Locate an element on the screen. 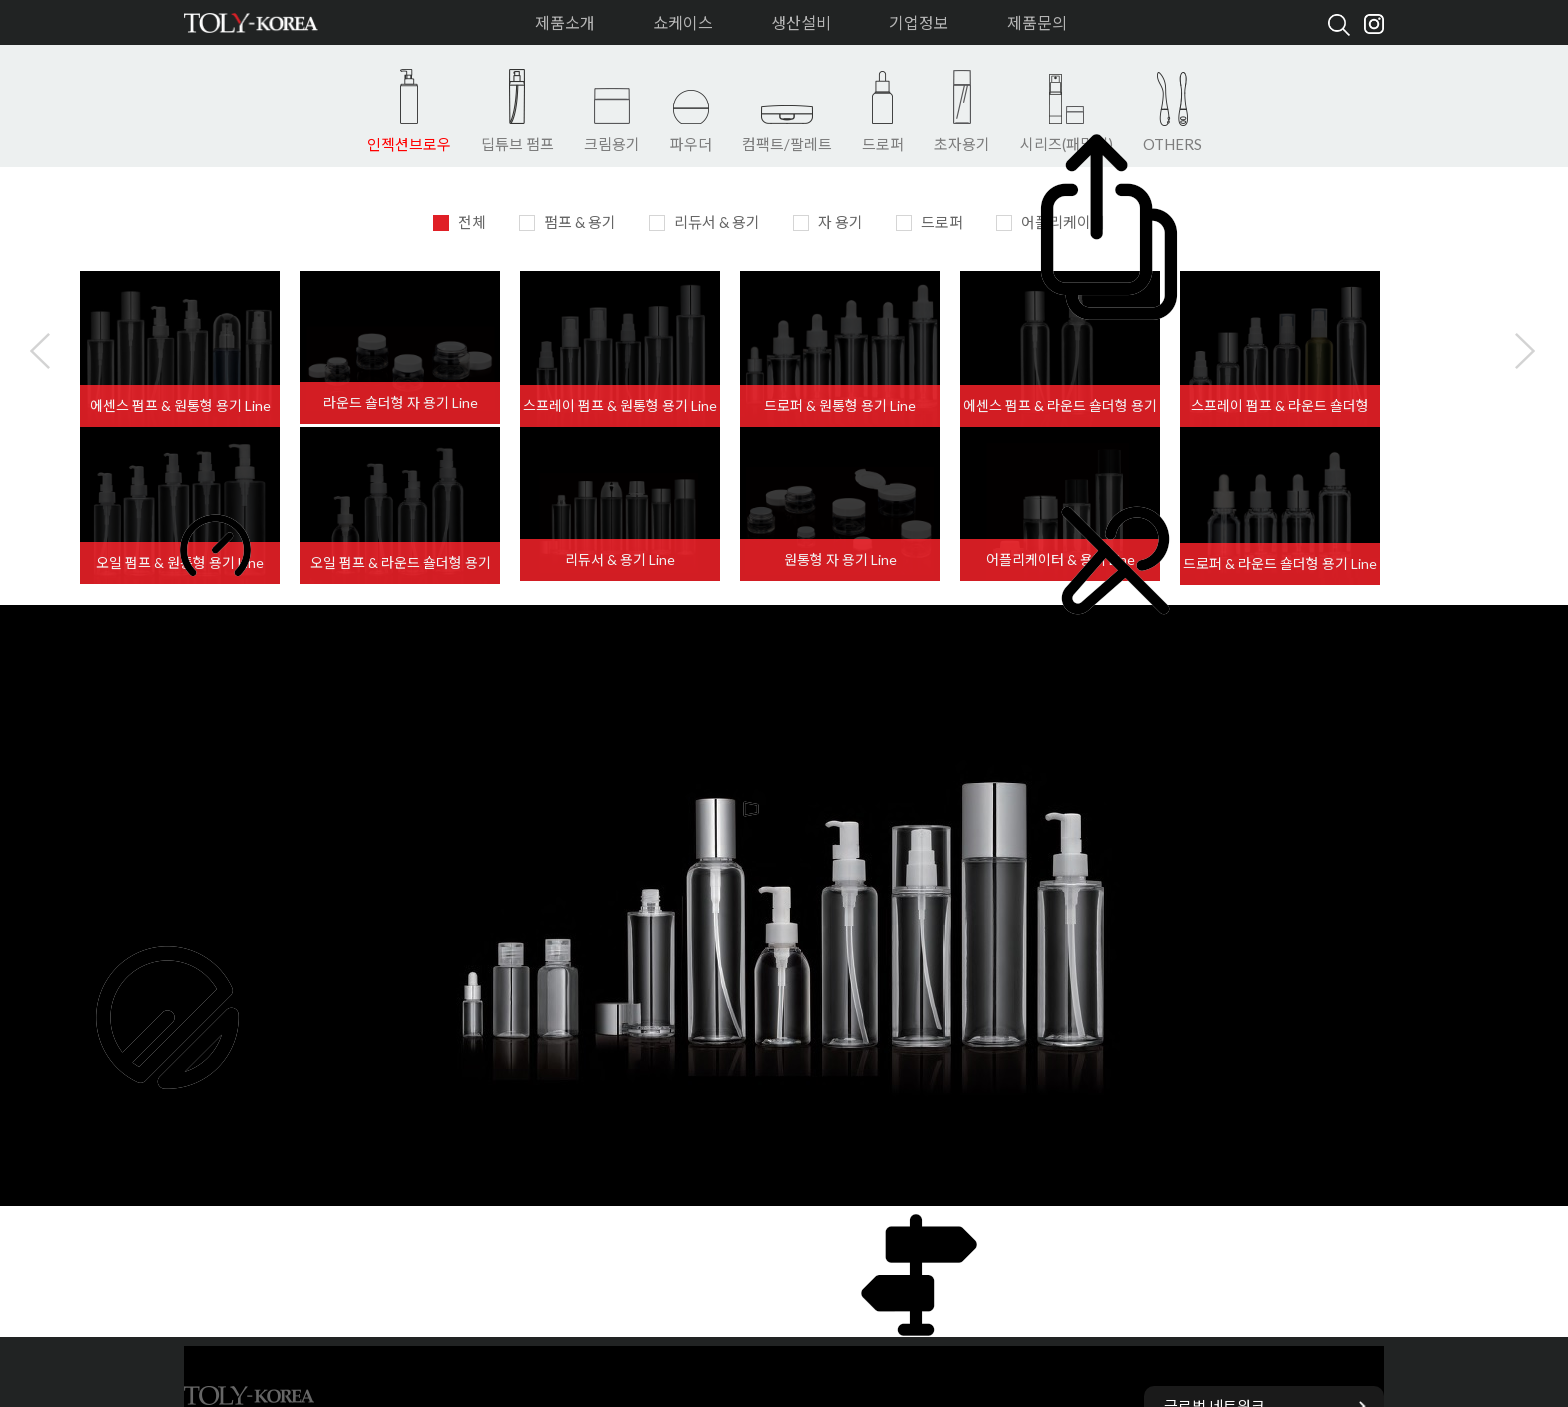 The image size is (1568, 1407). get directions to a destination is located at coordinates (916, 1275).